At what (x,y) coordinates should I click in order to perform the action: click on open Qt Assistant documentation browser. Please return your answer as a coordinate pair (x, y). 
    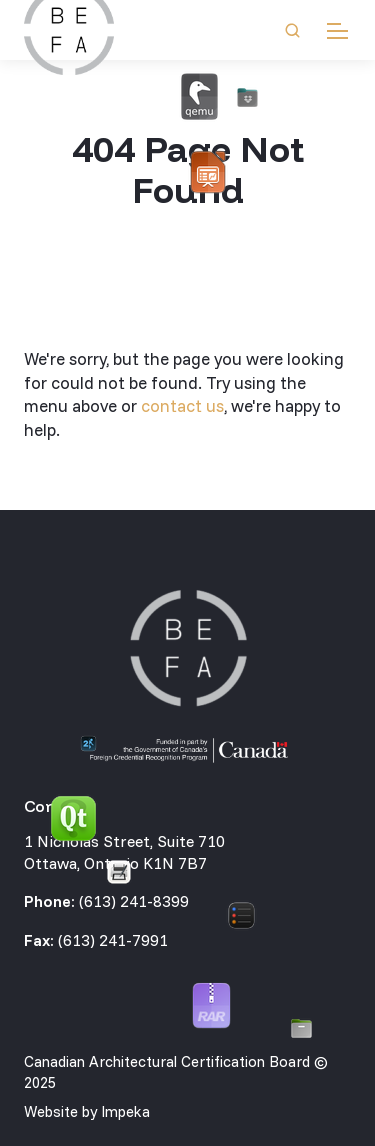
    Looking at the image, I should click on (73, 818).